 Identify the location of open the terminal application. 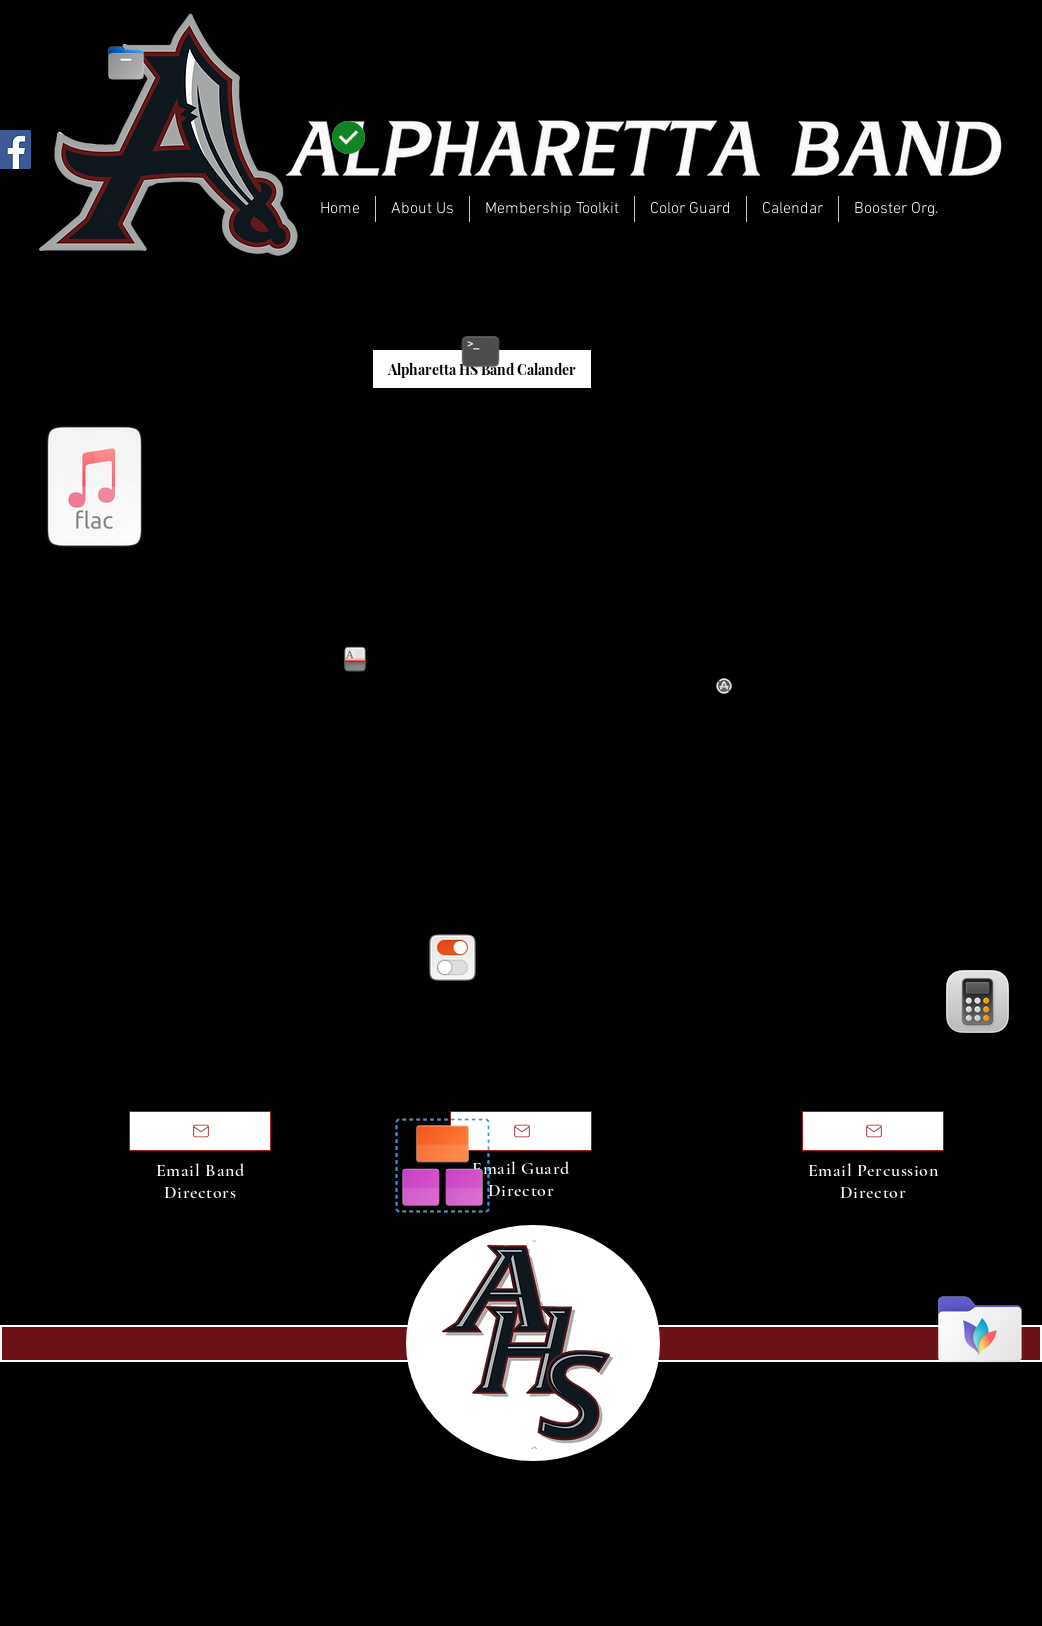
(480, 351).